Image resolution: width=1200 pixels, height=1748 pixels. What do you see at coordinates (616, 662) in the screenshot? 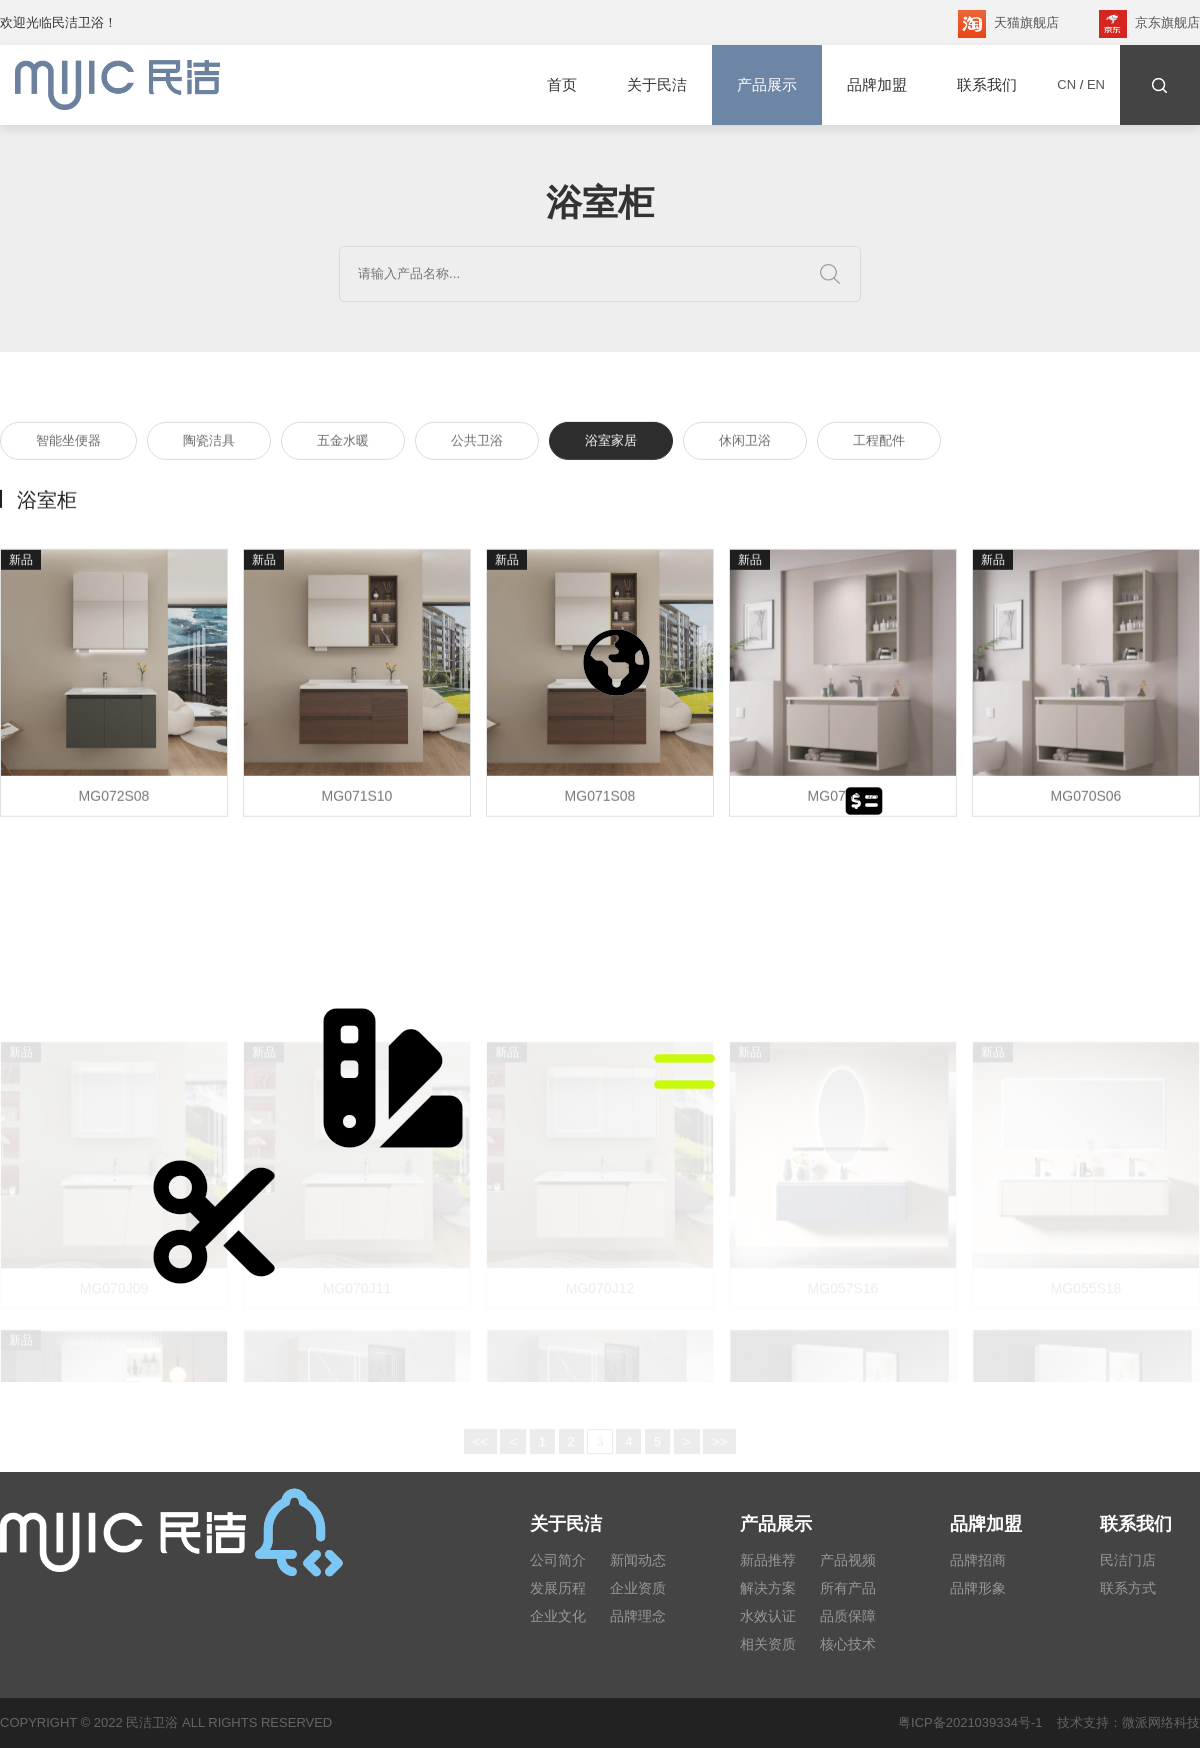
I see `switch to global or worldwide view` at bounding box center [616, 662].